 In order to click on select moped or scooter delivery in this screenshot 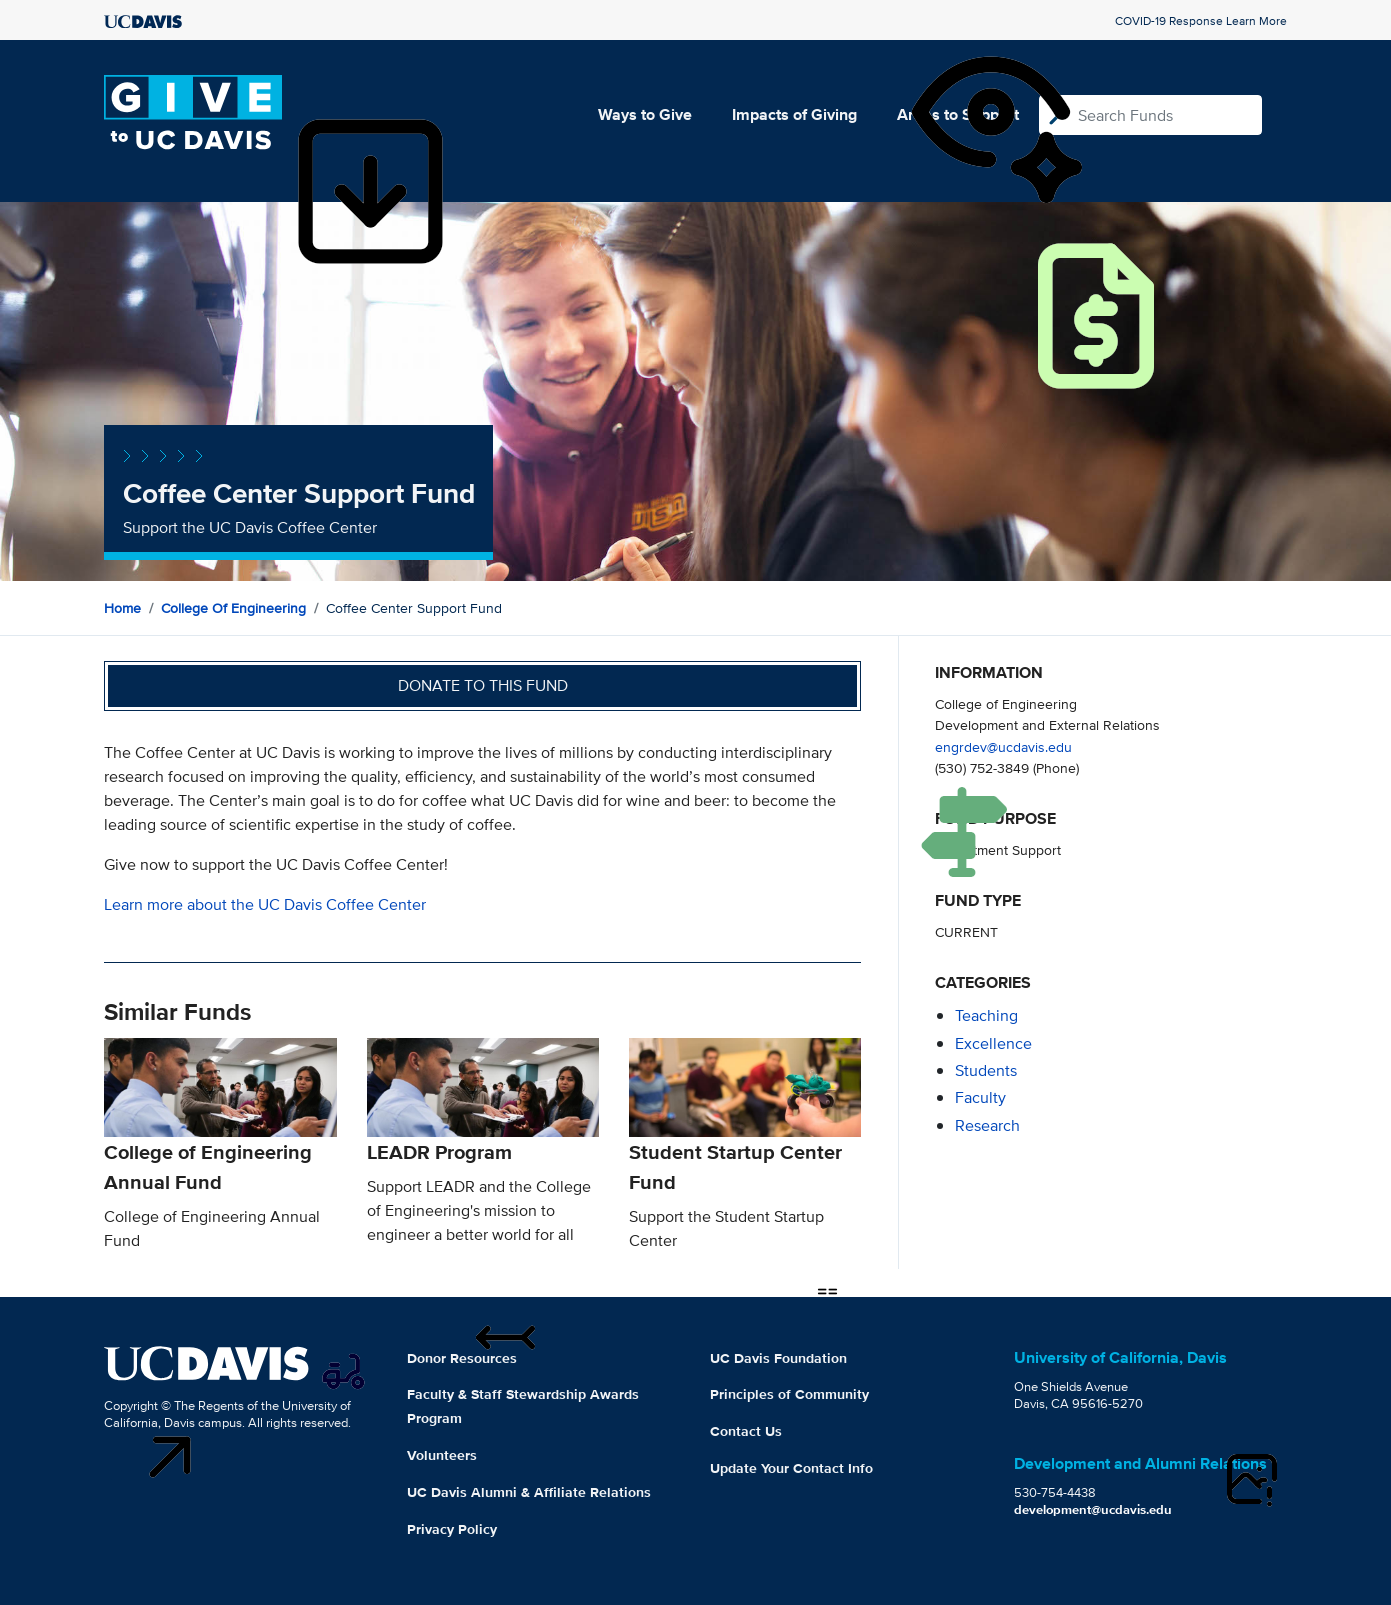, I will do `click(344, 1371)`.